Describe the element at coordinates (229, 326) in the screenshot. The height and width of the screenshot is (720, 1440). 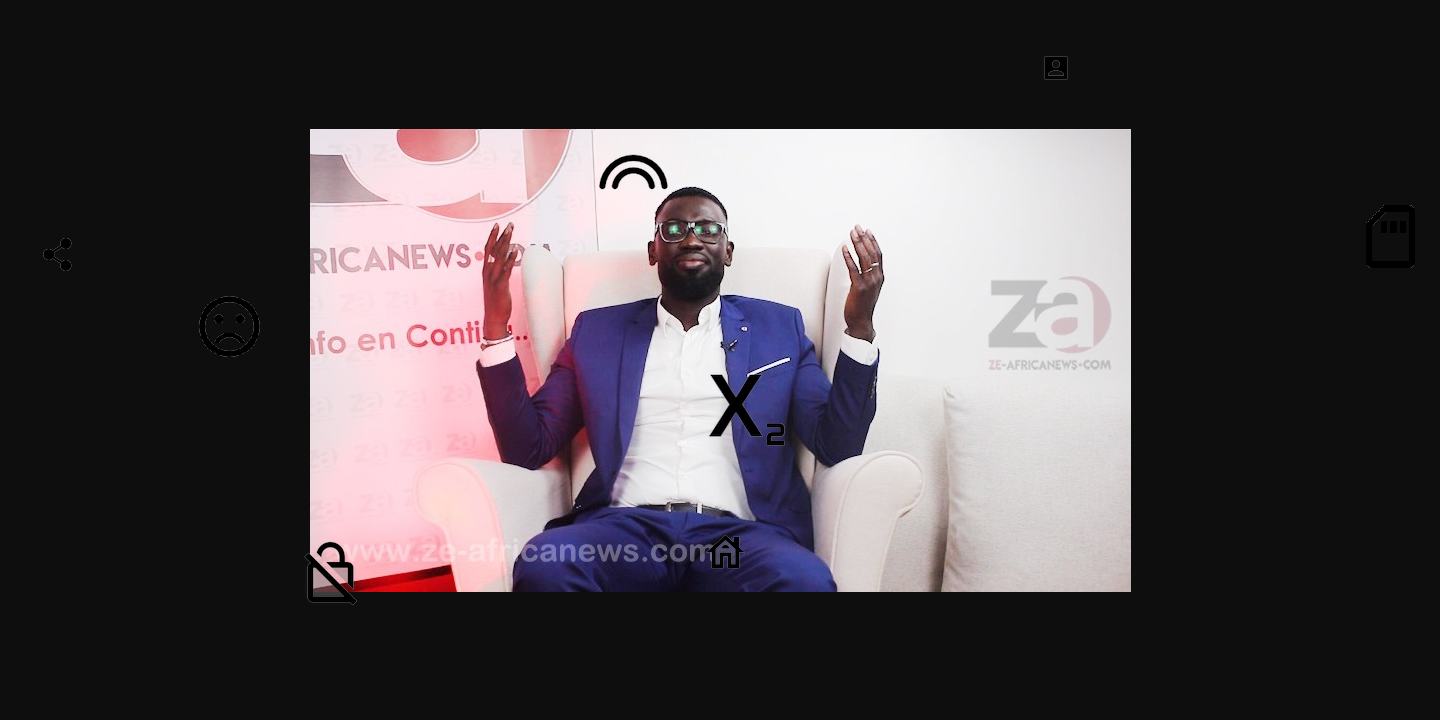
I see `rate your experience as negative` at that location.